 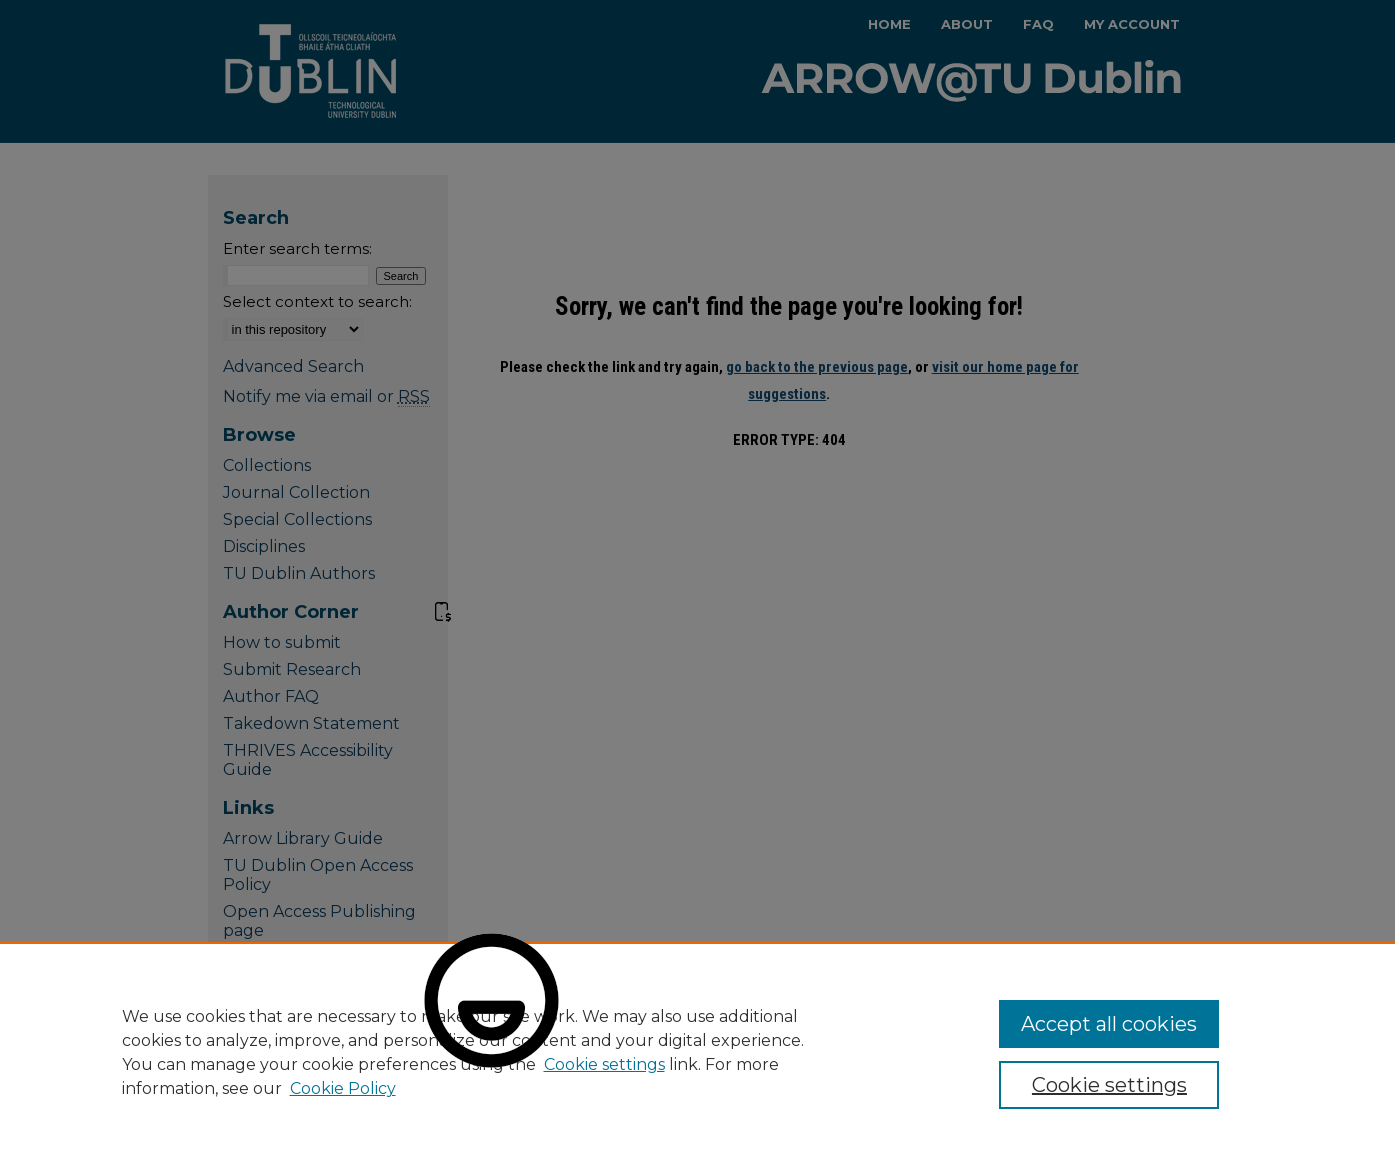 What do you see at coordinates (441, 611) in the screenshot?
I see `mobile payment or banking app` at bounding box center [441, 611].